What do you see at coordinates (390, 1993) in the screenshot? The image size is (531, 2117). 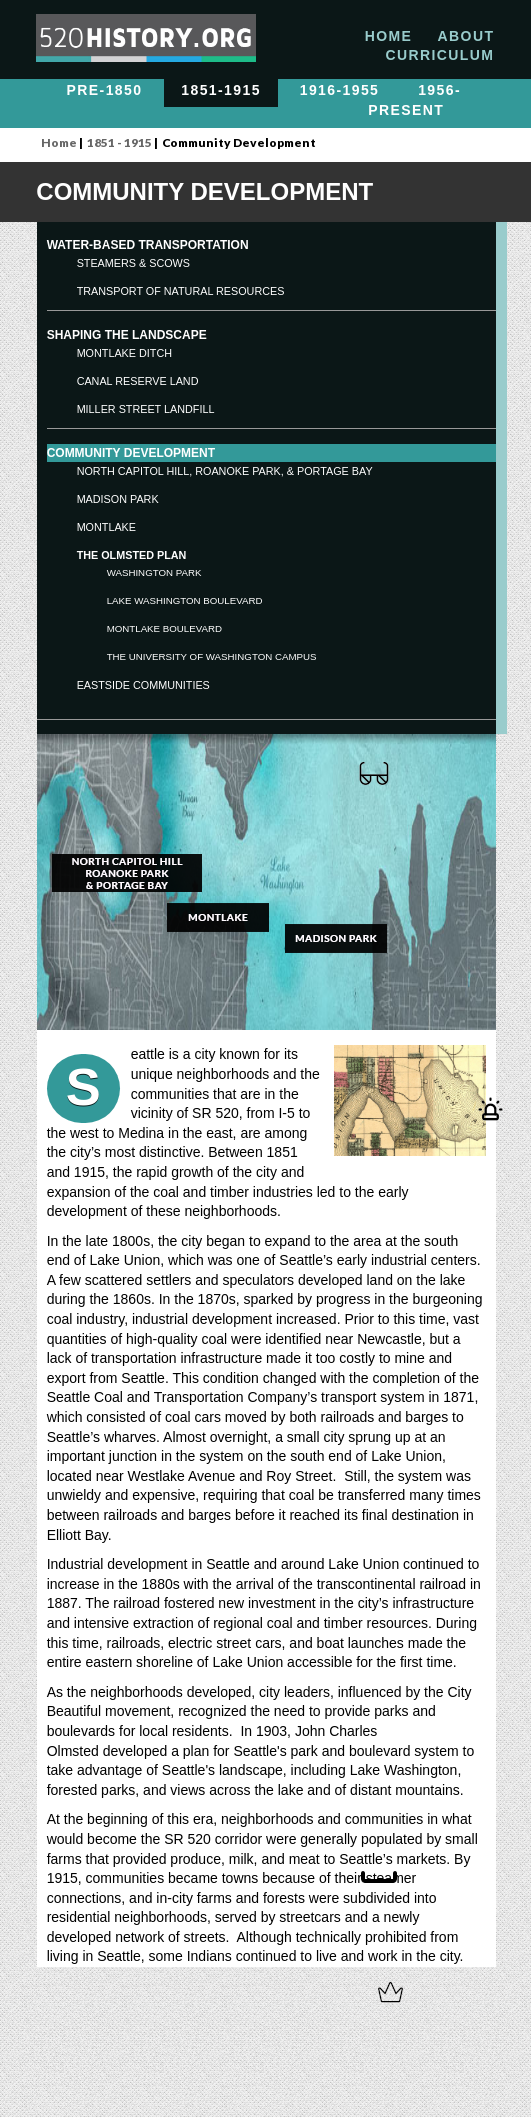 I see `indicates premium or VIP status` at bounding box center [390, 1993].